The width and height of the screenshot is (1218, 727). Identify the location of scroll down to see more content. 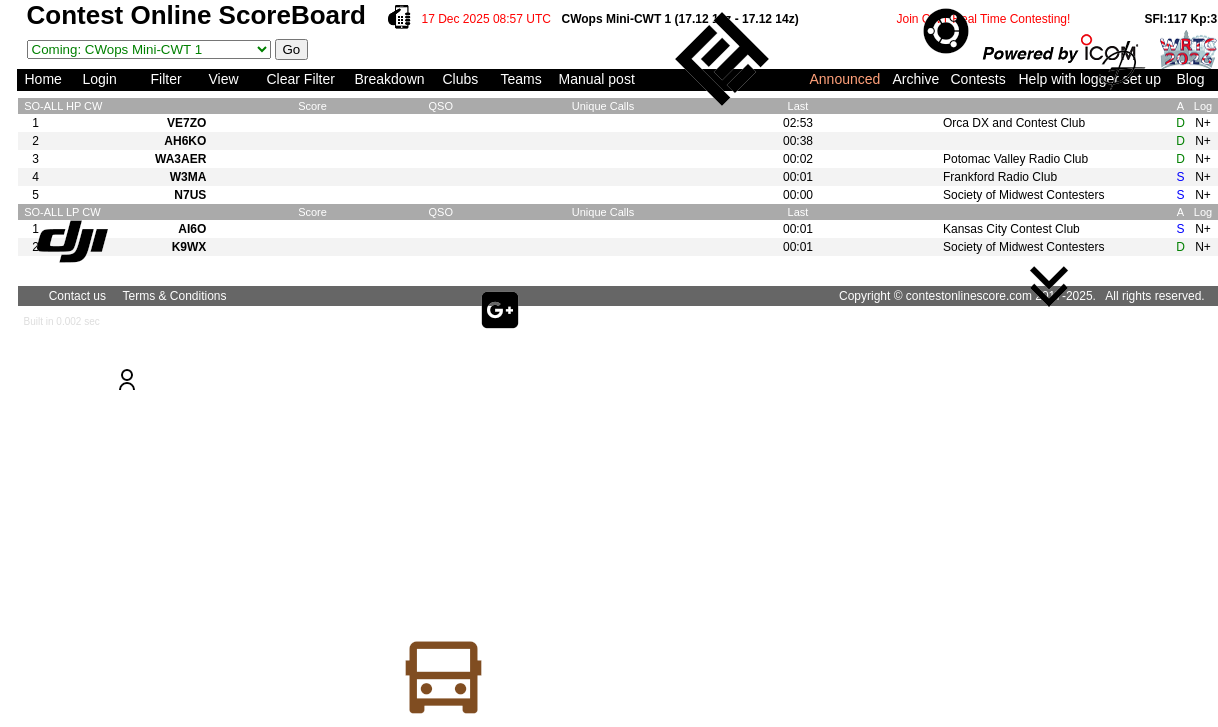
(1049, 285).